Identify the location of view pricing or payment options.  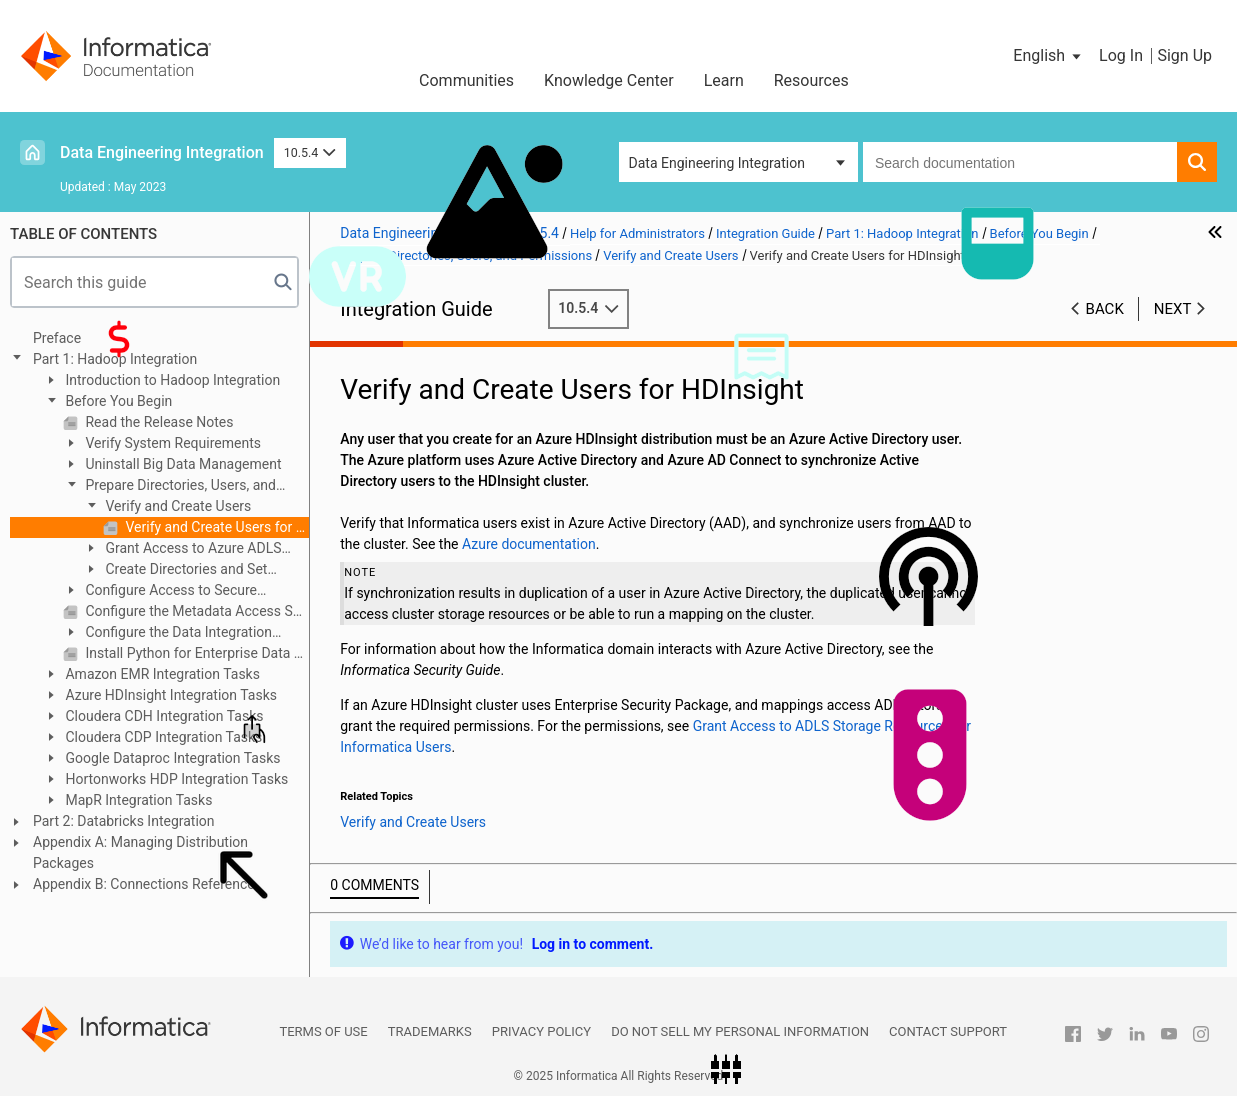
(119, 339).